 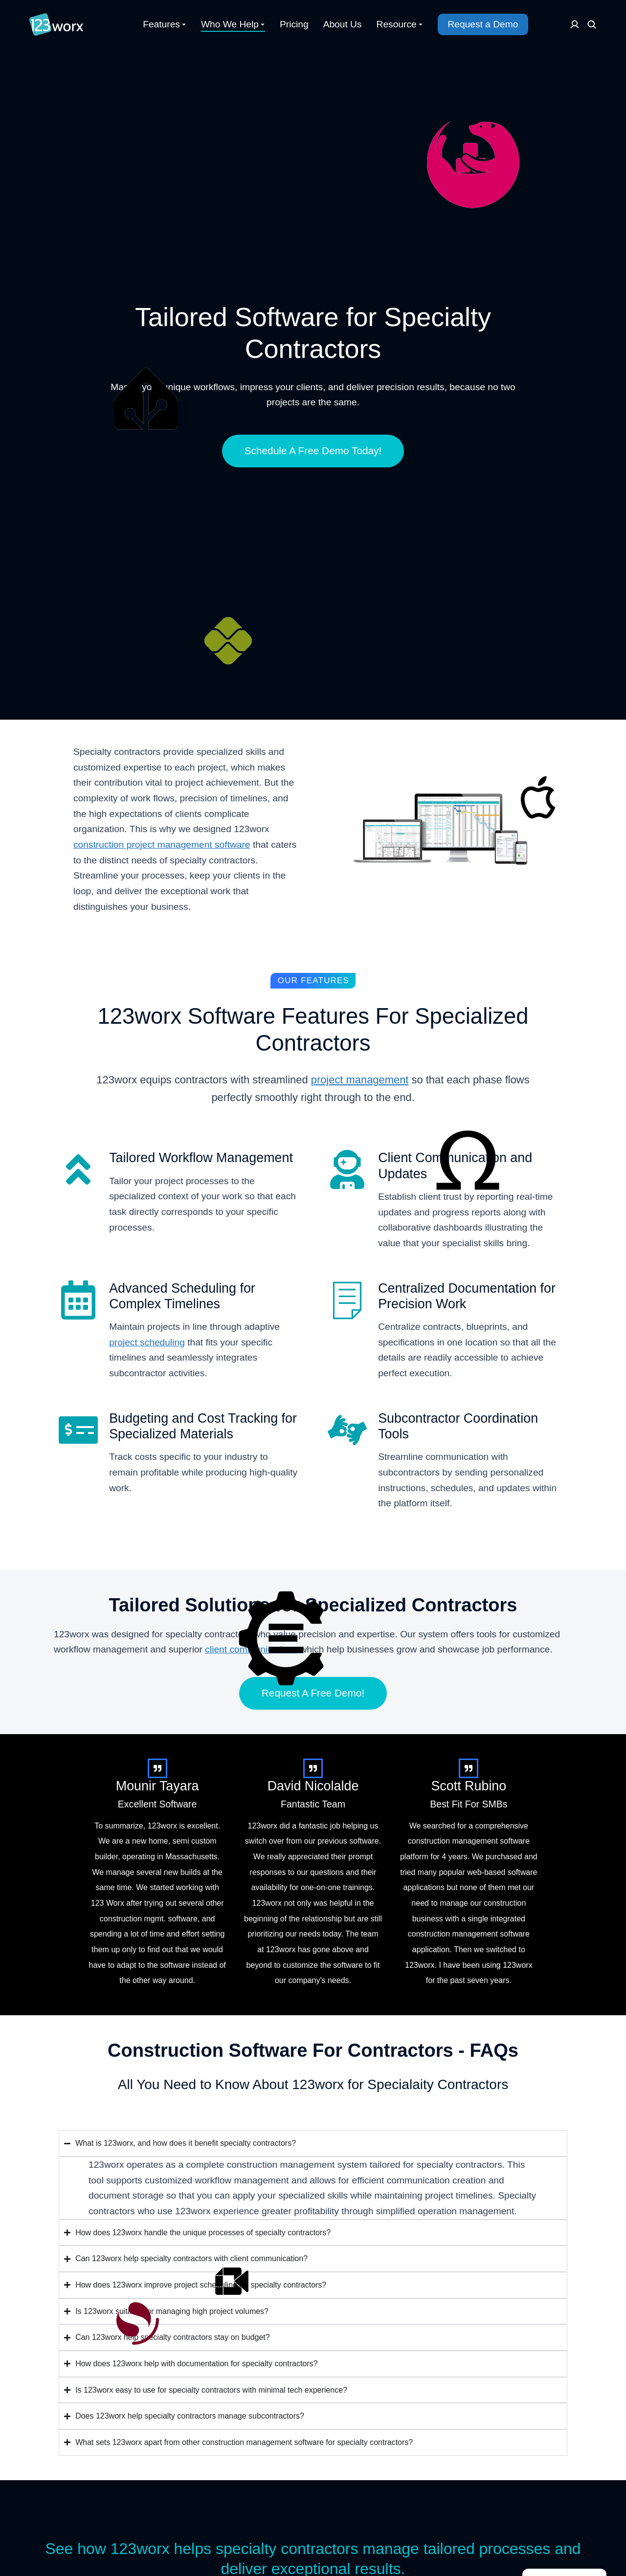 What do you see at coordinates (281, 1638) in the screenshot?
I see `open compiler explorer tool` at bounding box center [281, 1638].